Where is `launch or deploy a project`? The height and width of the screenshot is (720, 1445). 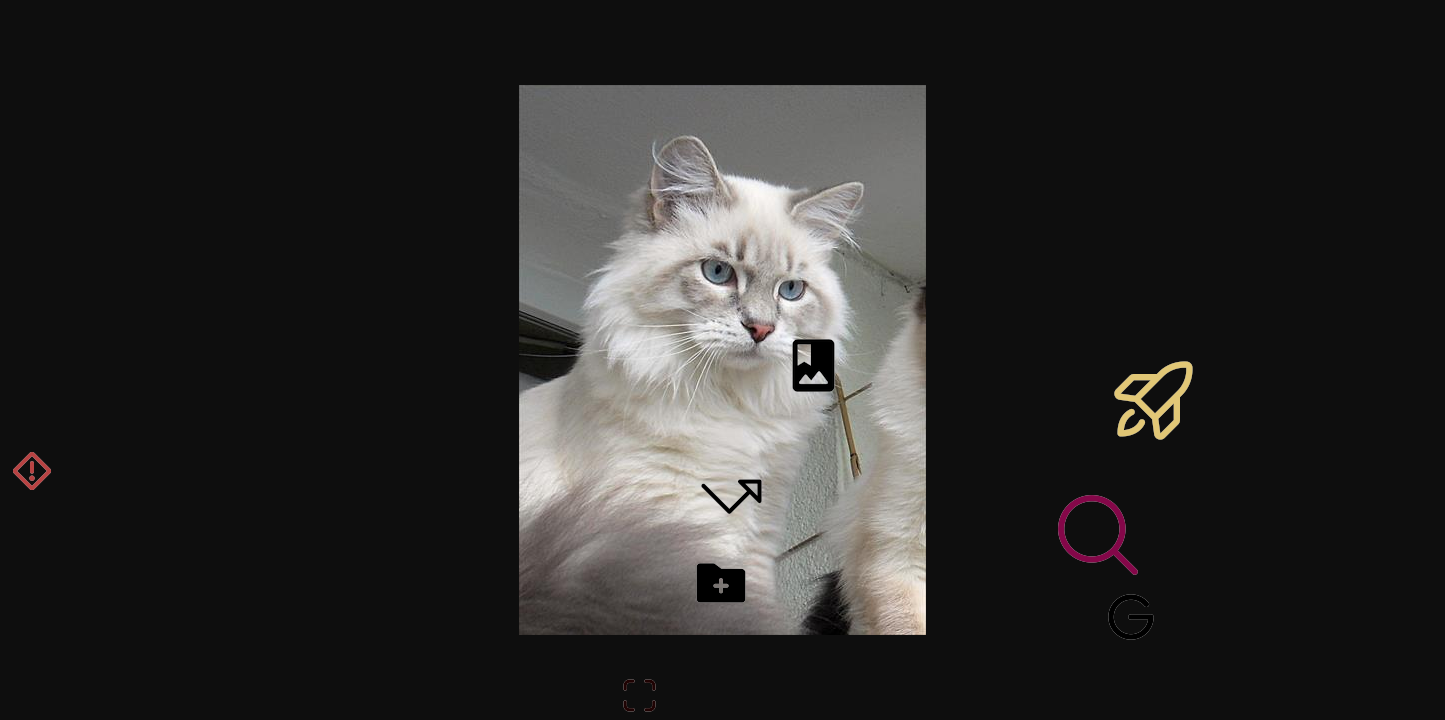 launch or deploy a project is located at coordinates (1155, 399).